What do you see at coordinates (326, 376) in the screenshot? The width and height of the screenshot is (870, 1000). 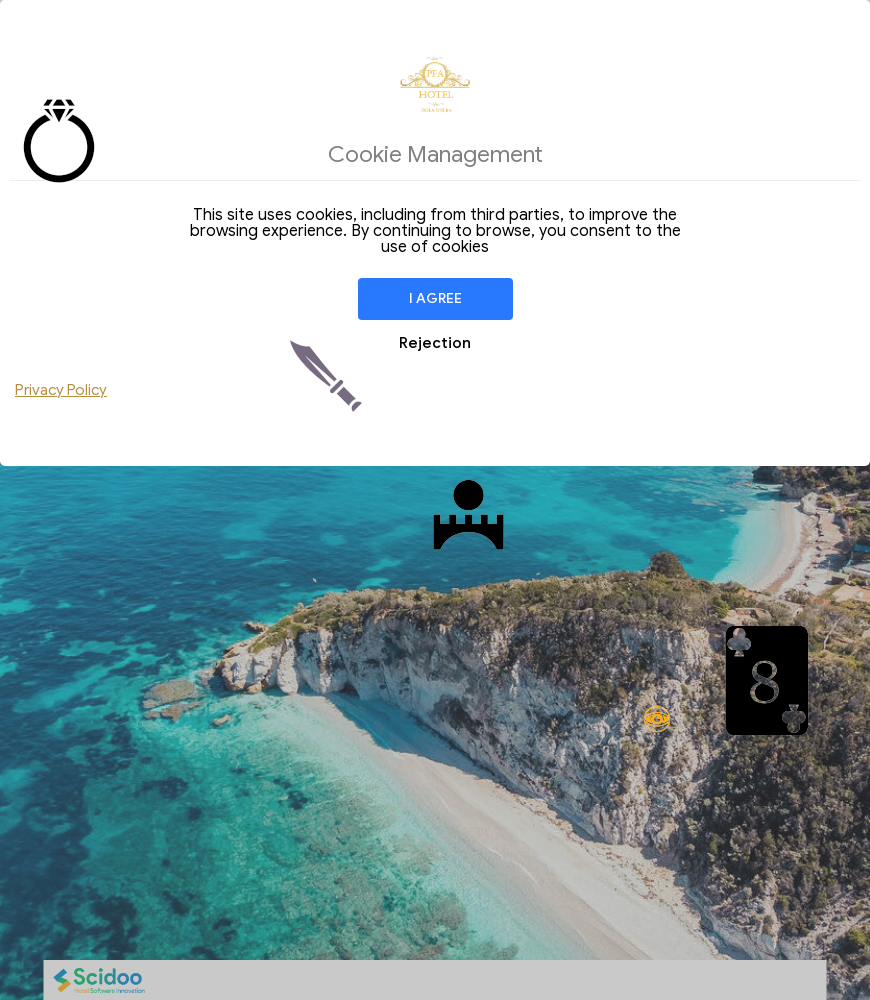 I see `equip a knife or melee weapon` at bounding box center [326, 376].